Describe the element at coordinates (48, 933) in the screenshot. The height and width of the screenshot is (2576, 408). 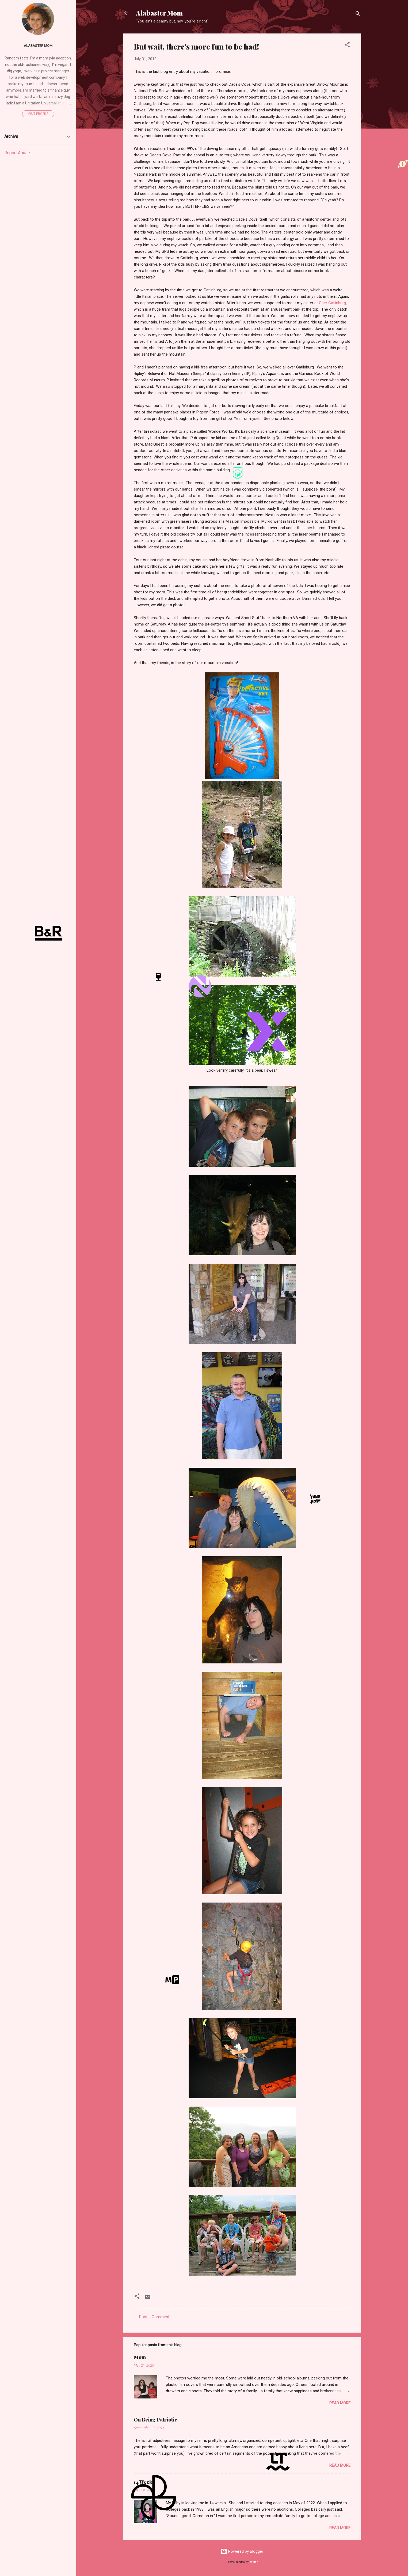
I see `B&R Automation company logo` at that location.